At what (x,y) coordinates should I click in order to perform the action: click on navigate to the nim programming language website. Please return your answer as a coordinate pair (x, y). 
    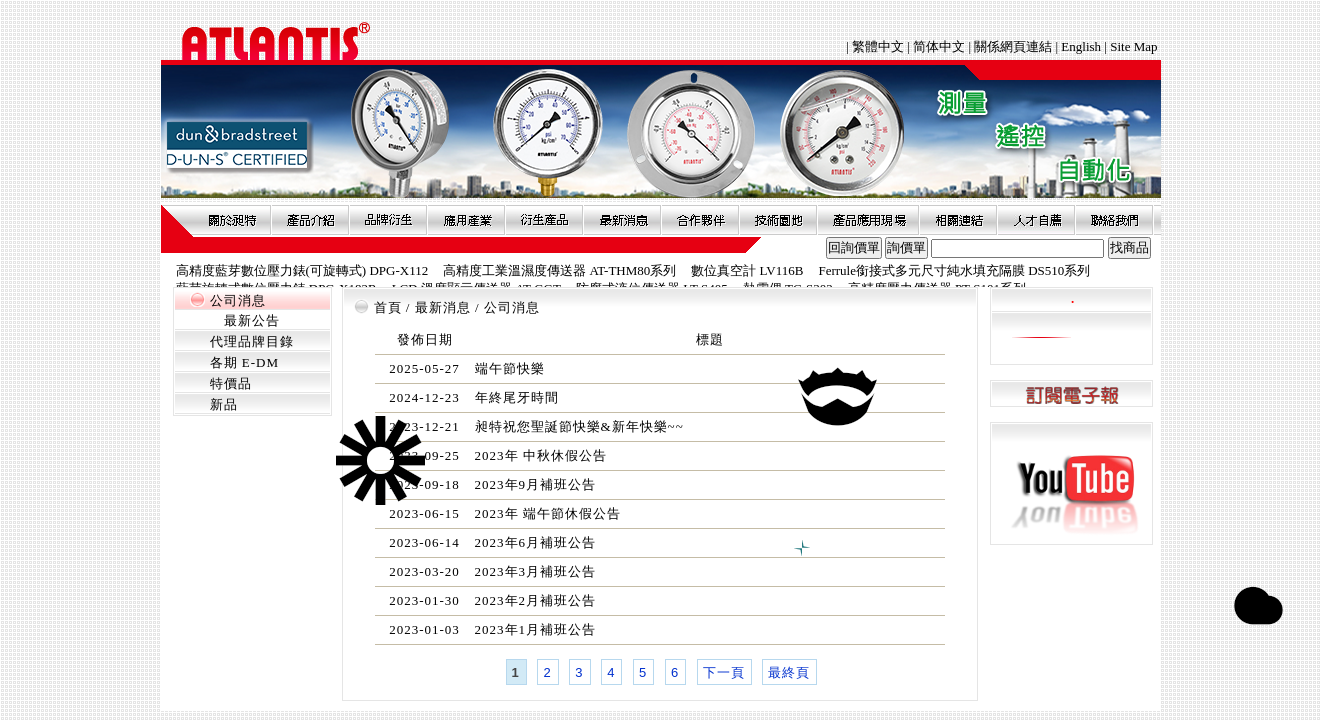
    Looking at the image, I should click on (837, 396).